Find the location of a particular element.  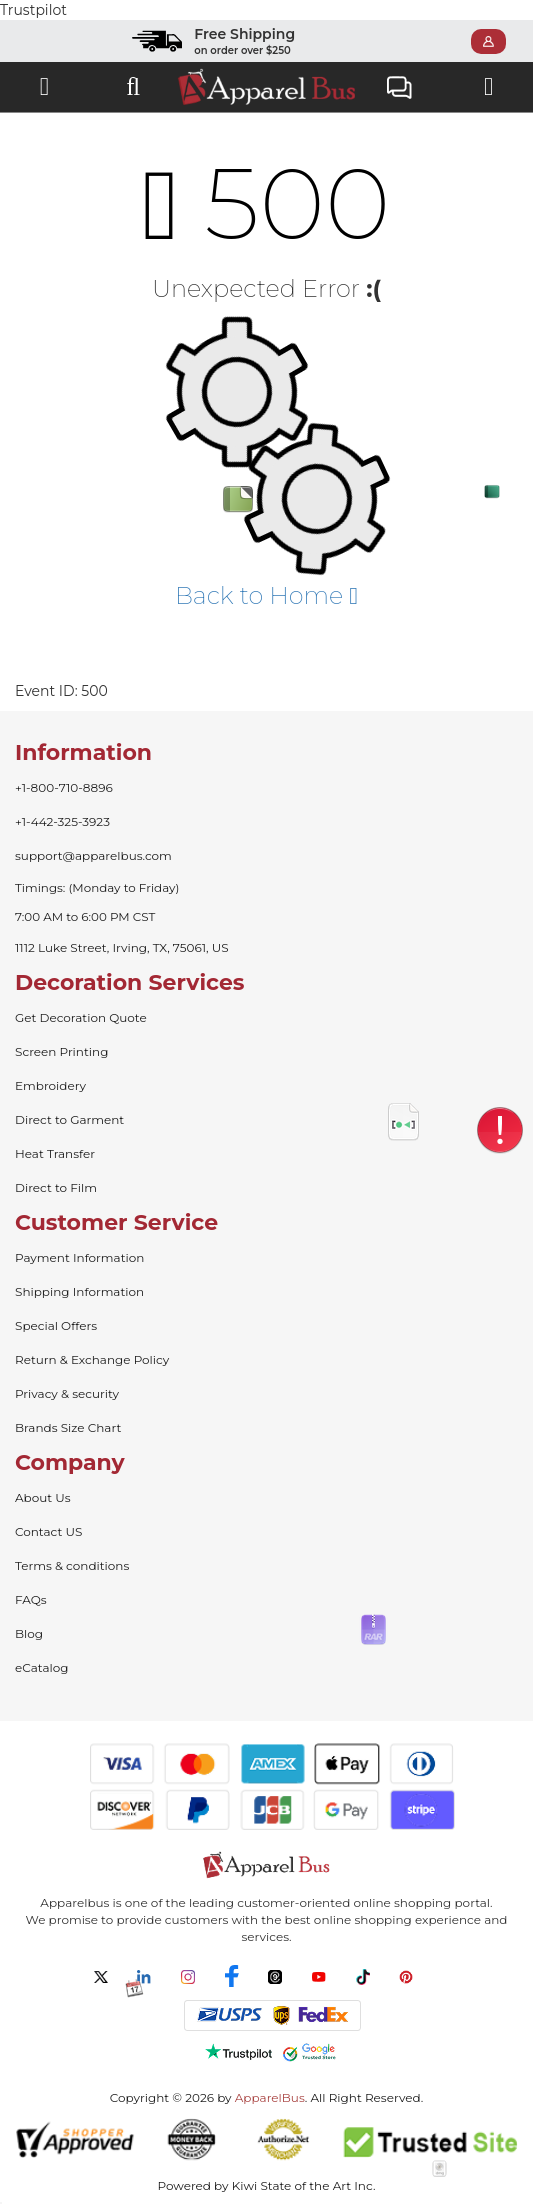

systemd unit configuration file is located at coordinates (403, 1121).